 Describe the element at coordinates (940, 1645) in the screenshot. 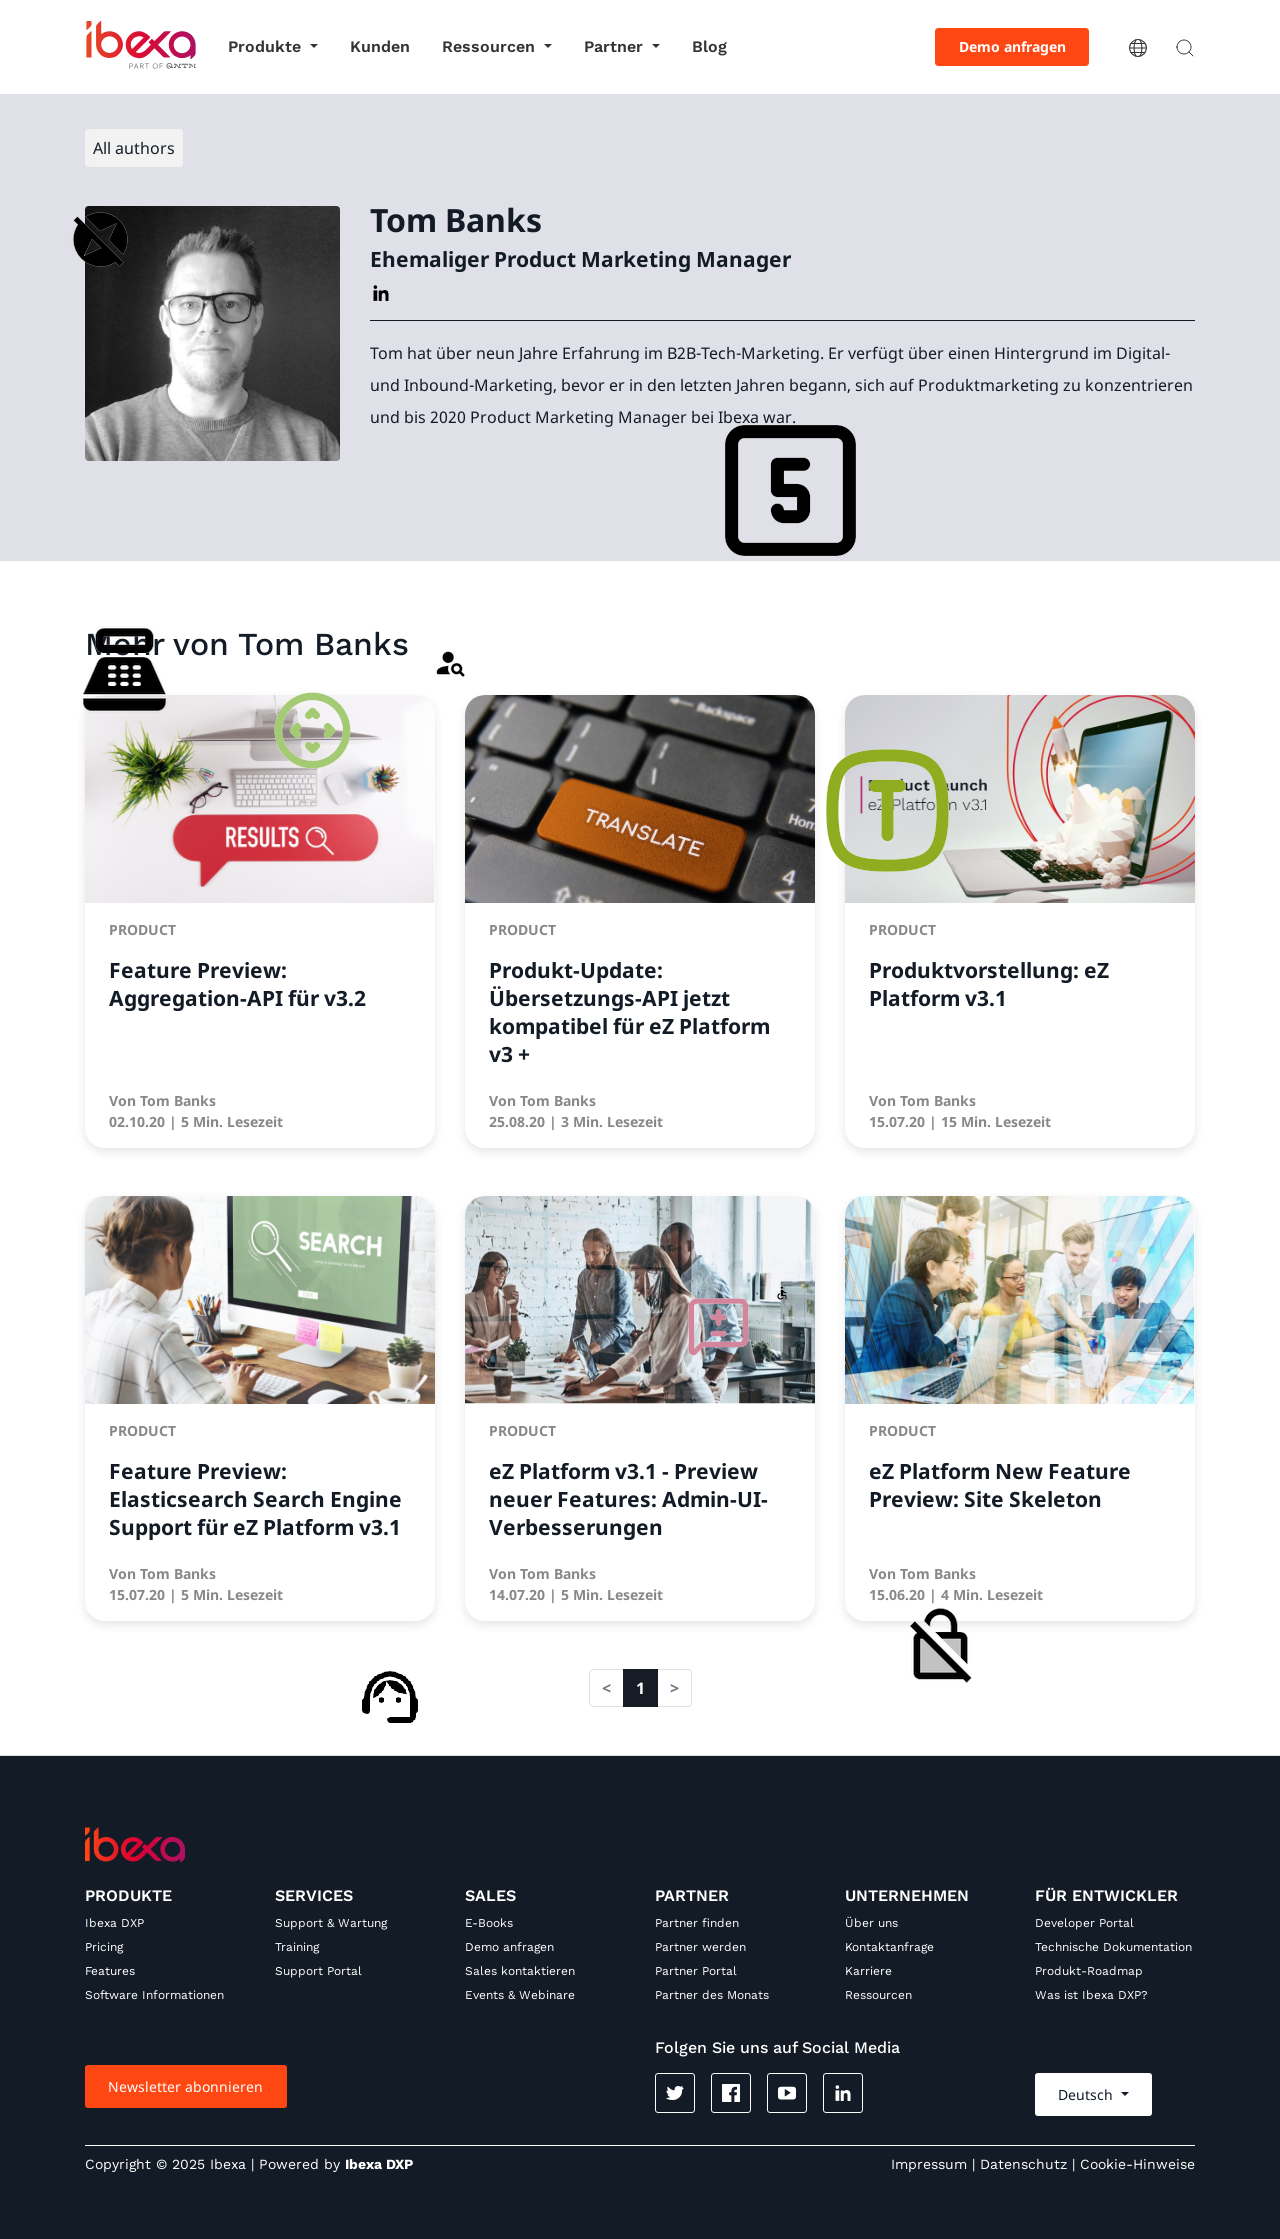

I see `indicates an unencrypted or insecure email connection` at that location.